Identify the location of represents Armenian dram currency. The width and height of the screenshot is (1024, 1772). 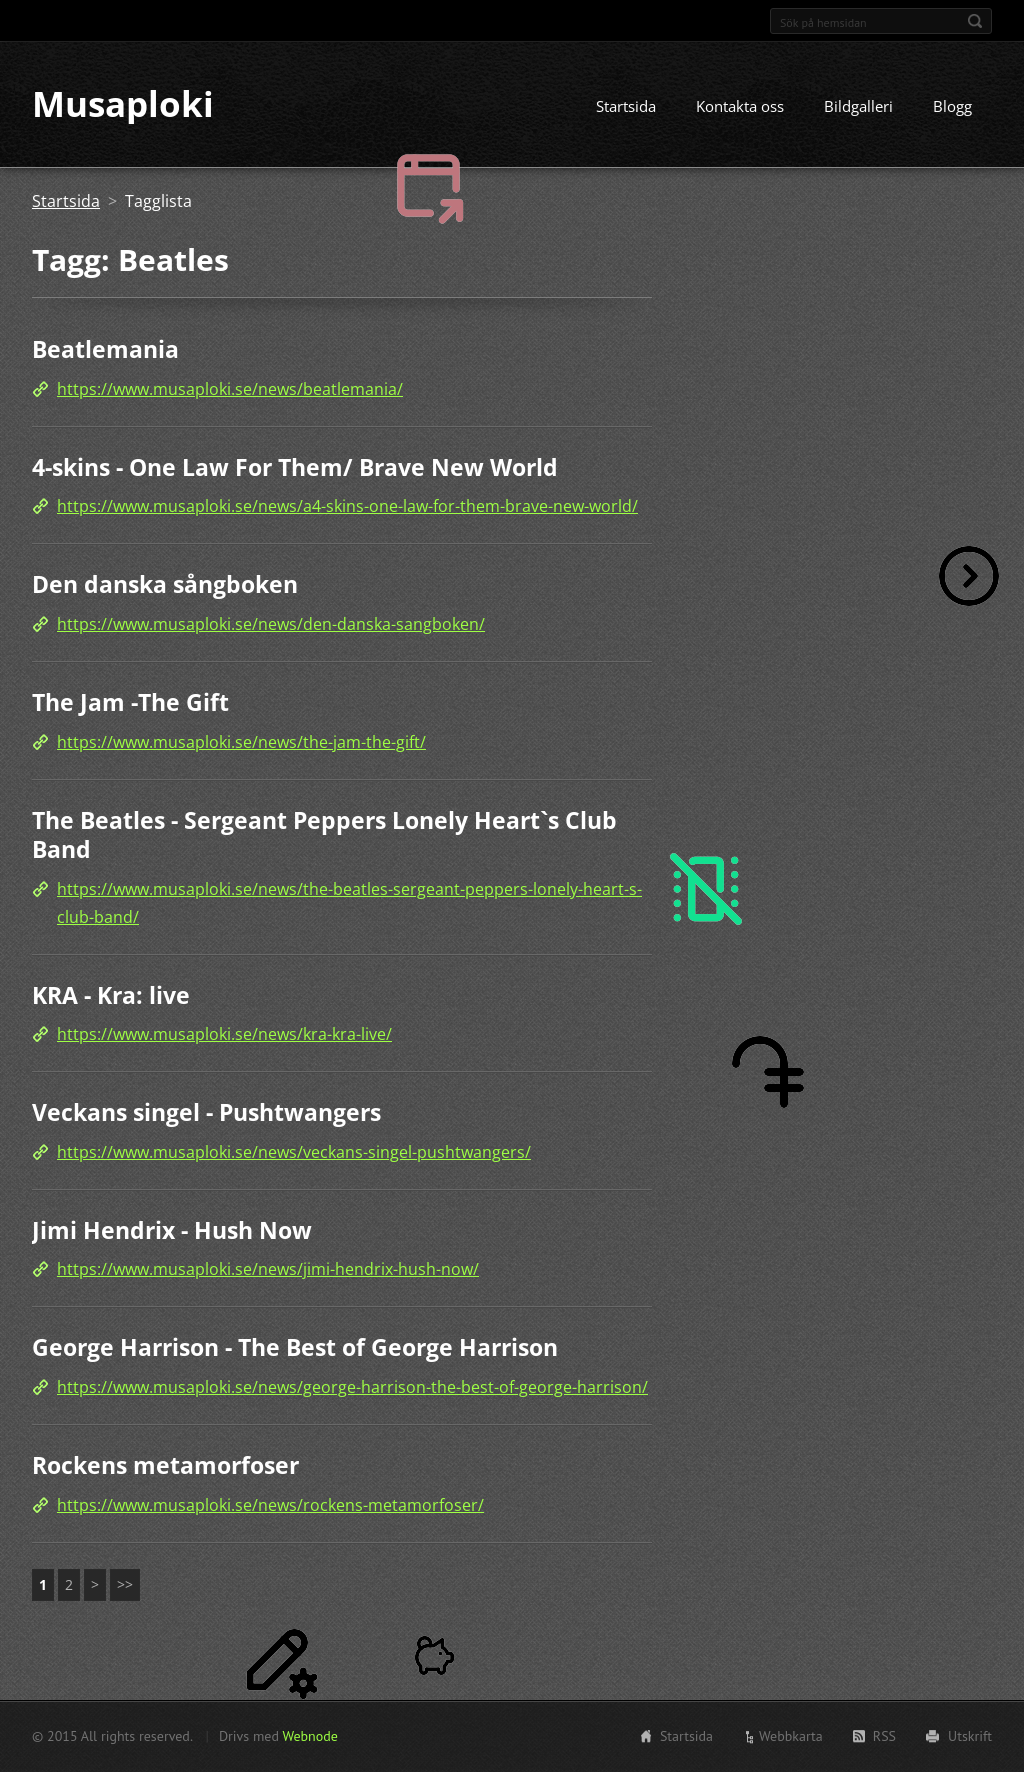
(768, 1072).